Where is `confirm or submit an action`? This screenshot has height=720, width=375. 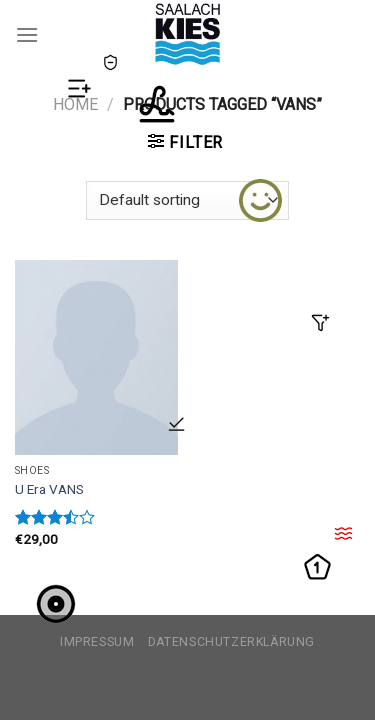
confirm or submit an action is located at coordinates (176, 424).